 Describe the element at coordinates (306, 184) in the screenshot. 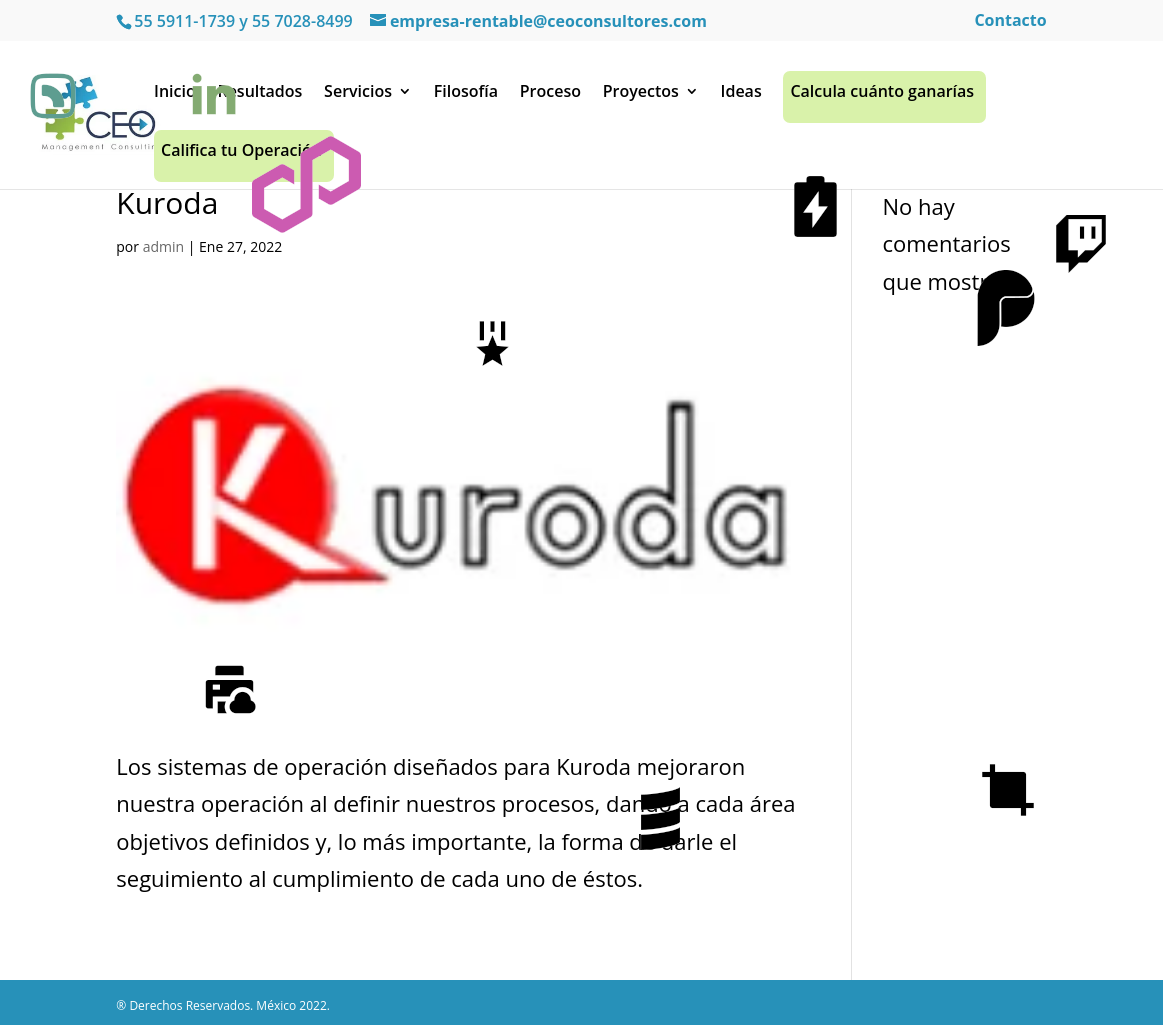

I see `polygon blockchain network logo` at that location.